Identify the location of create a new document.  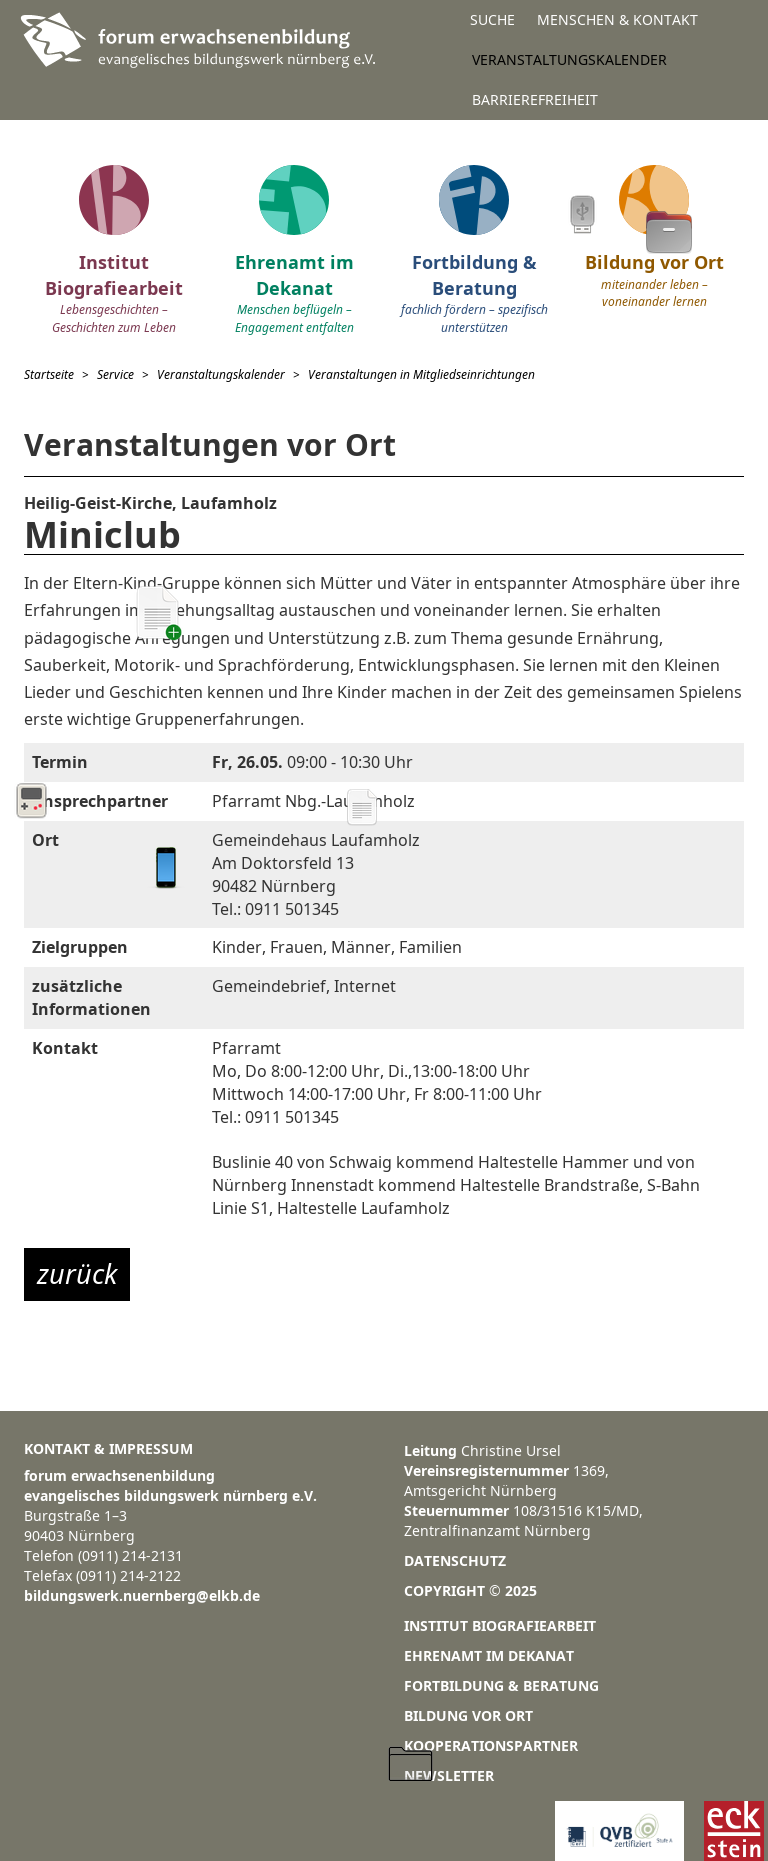
(157, 612).